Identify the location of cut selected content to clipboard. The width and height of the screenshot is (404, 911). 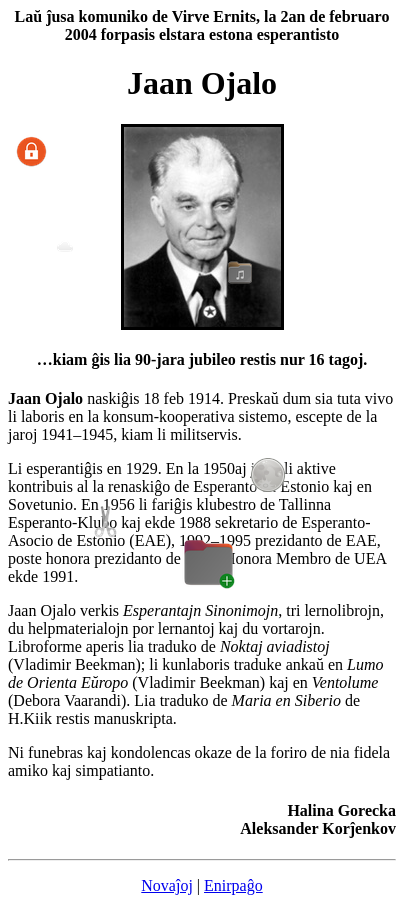
(105, 521).